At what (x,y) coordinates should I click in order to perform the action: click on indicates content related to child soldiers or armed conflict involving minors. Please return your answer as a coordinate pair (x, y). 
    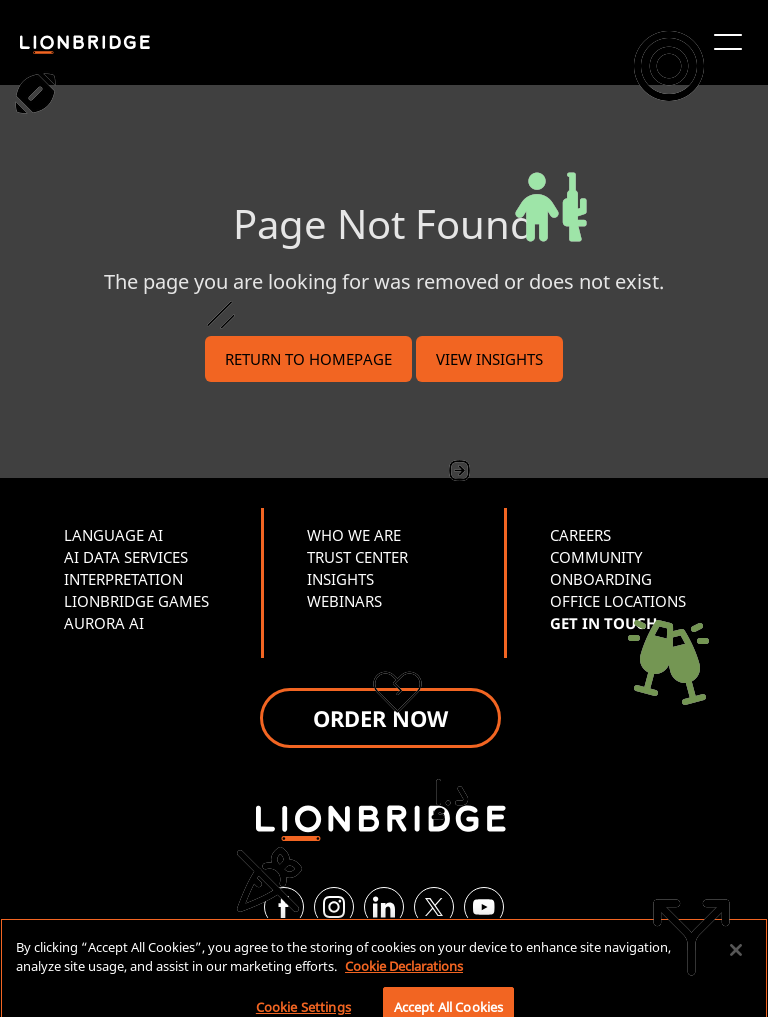
    Looking at the image, I should click on (552, 207).